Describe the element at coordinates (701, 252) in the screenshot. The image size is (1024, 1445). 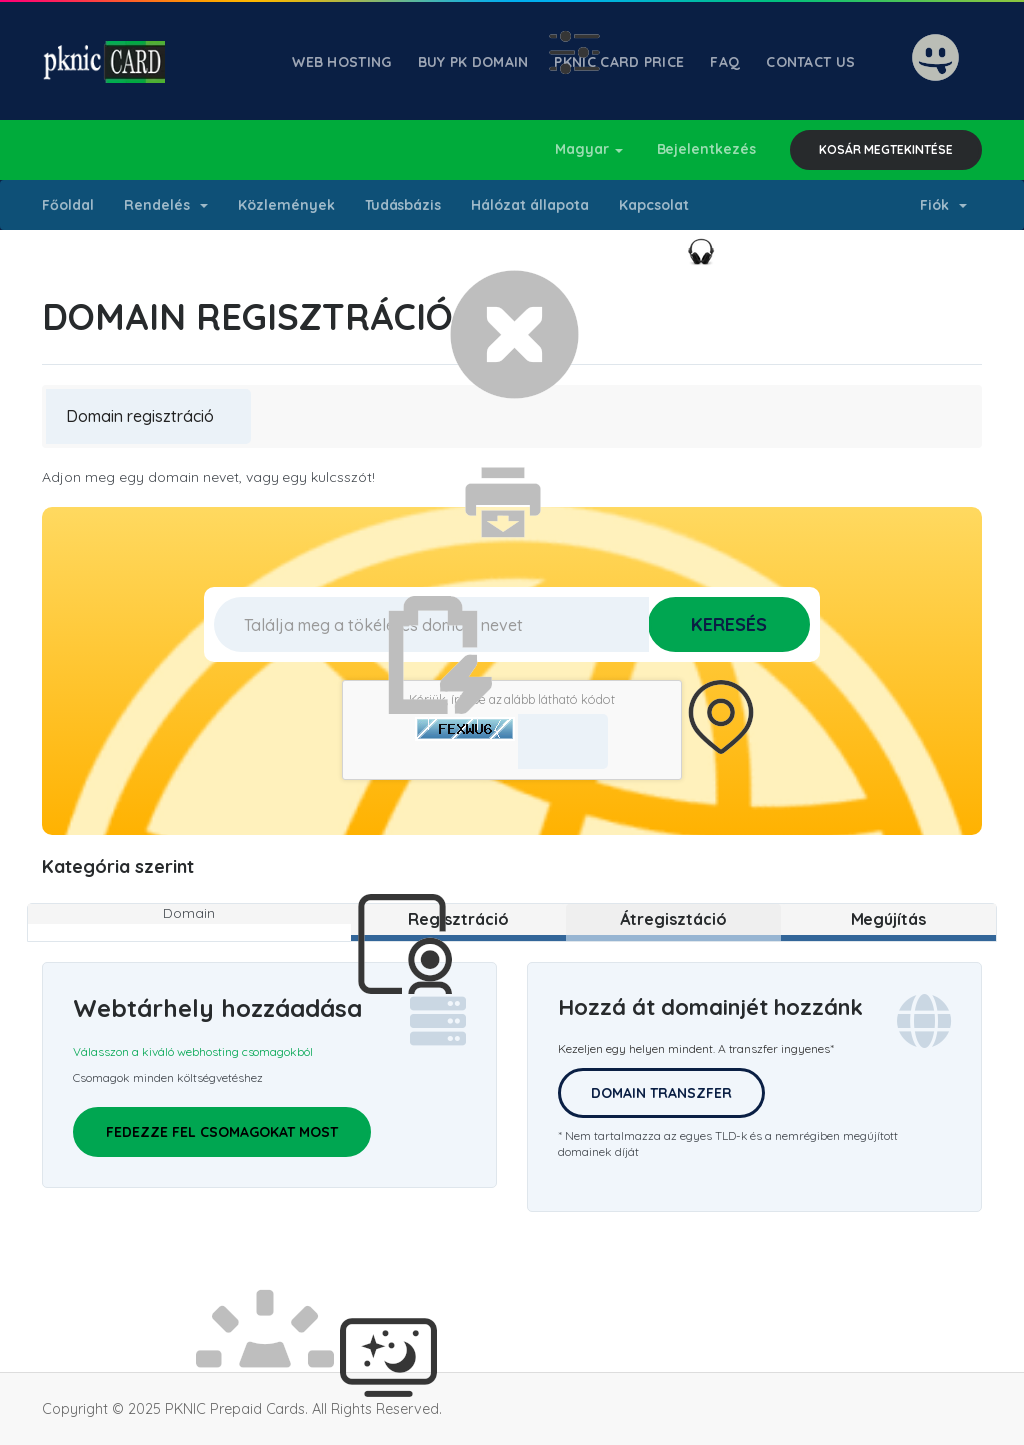
I see `audio output device connected` at that location.